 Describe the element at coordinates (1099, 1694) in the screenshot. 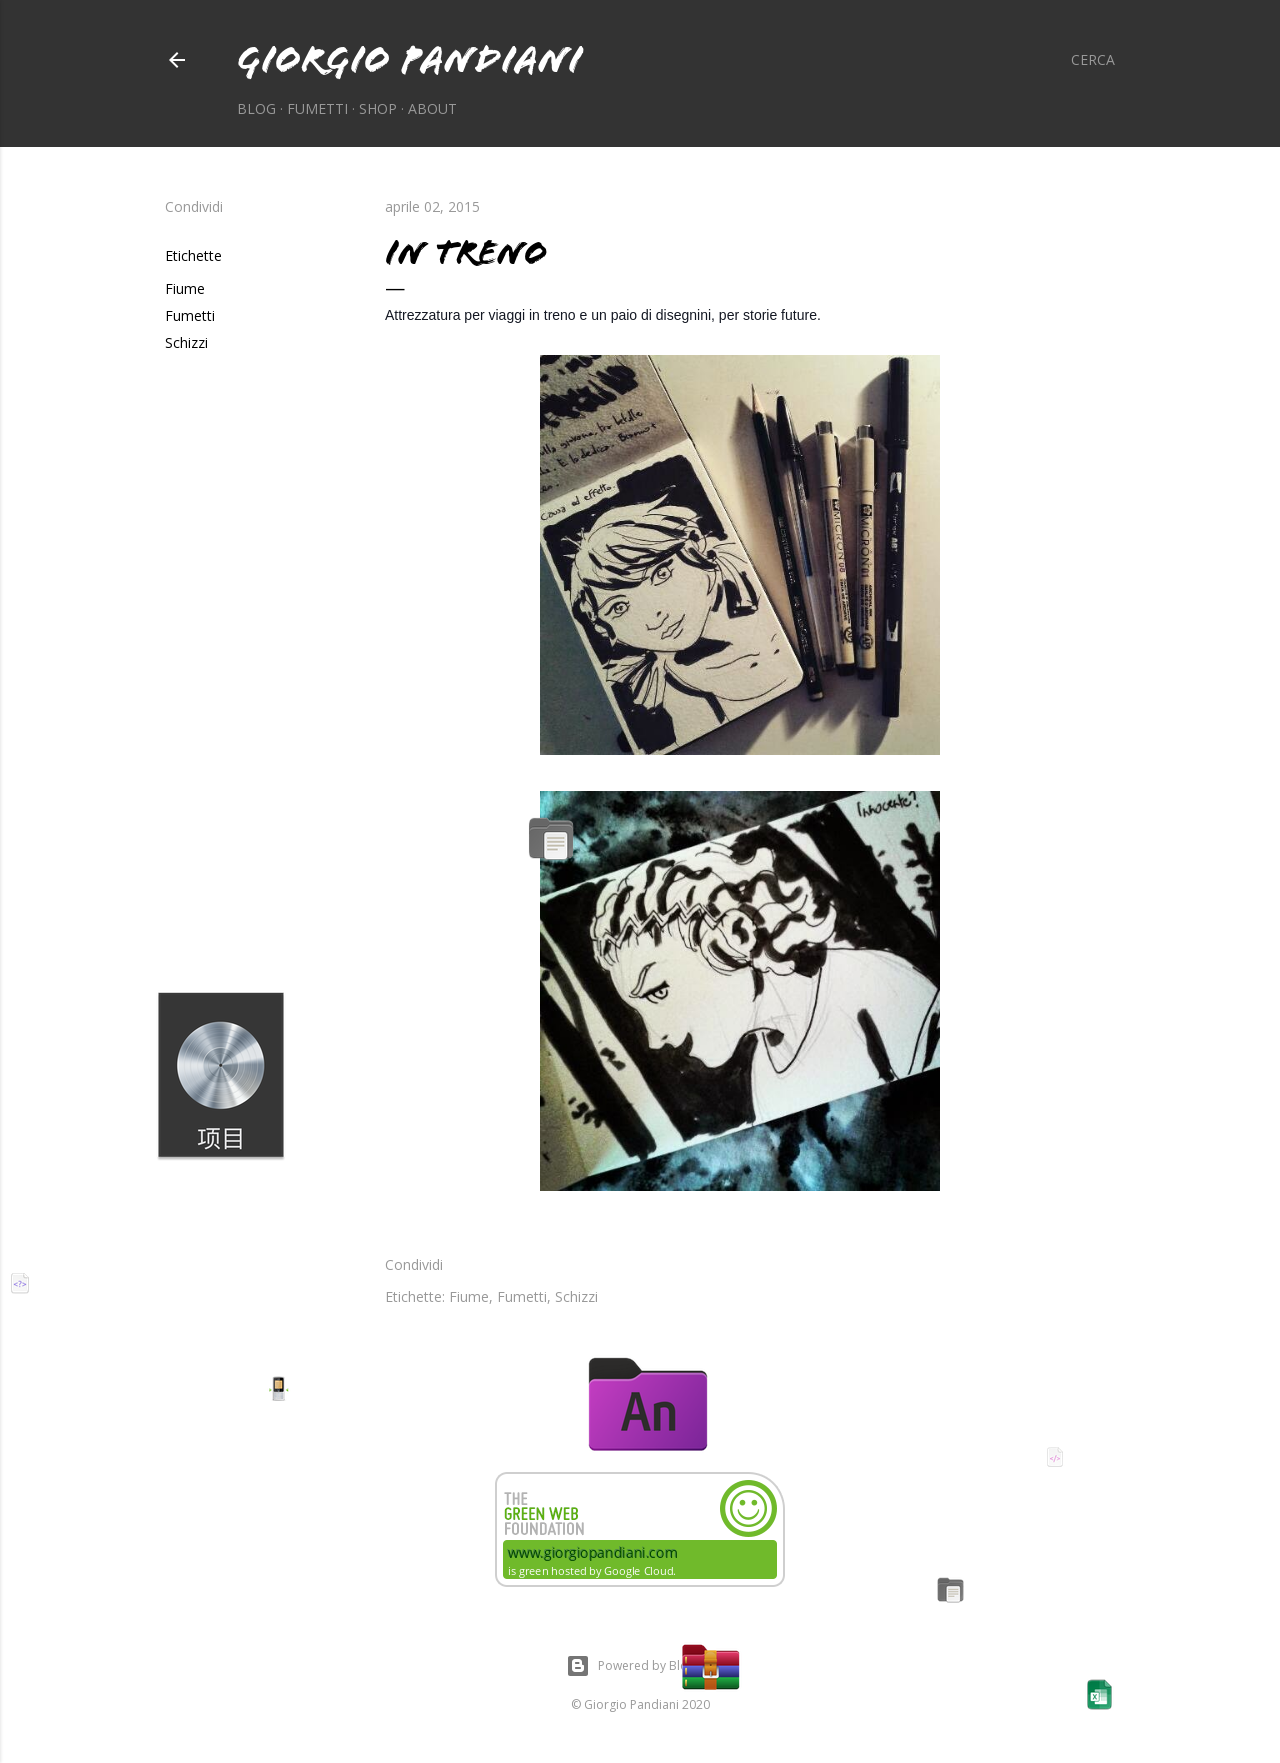

I see `open an excel spreadsheet file` at that location.